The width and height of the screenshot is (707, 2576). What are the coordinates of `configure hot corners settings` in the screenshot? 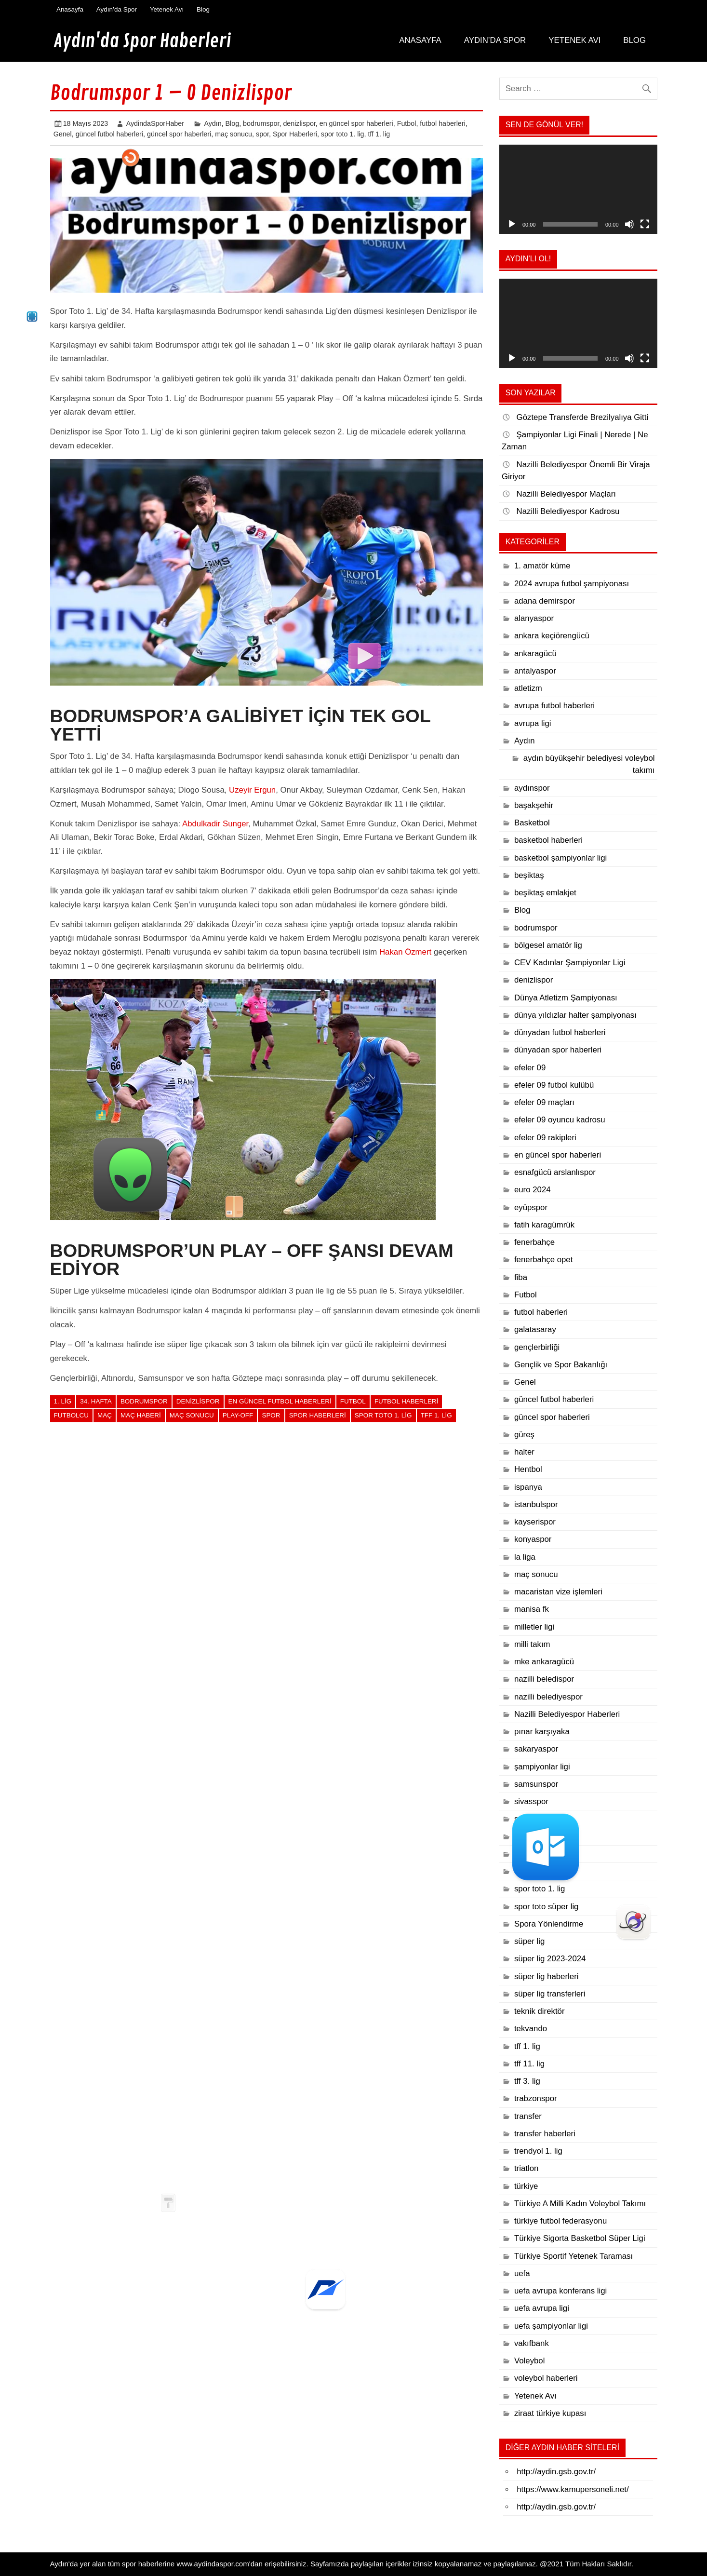 It's located at (32, 316).